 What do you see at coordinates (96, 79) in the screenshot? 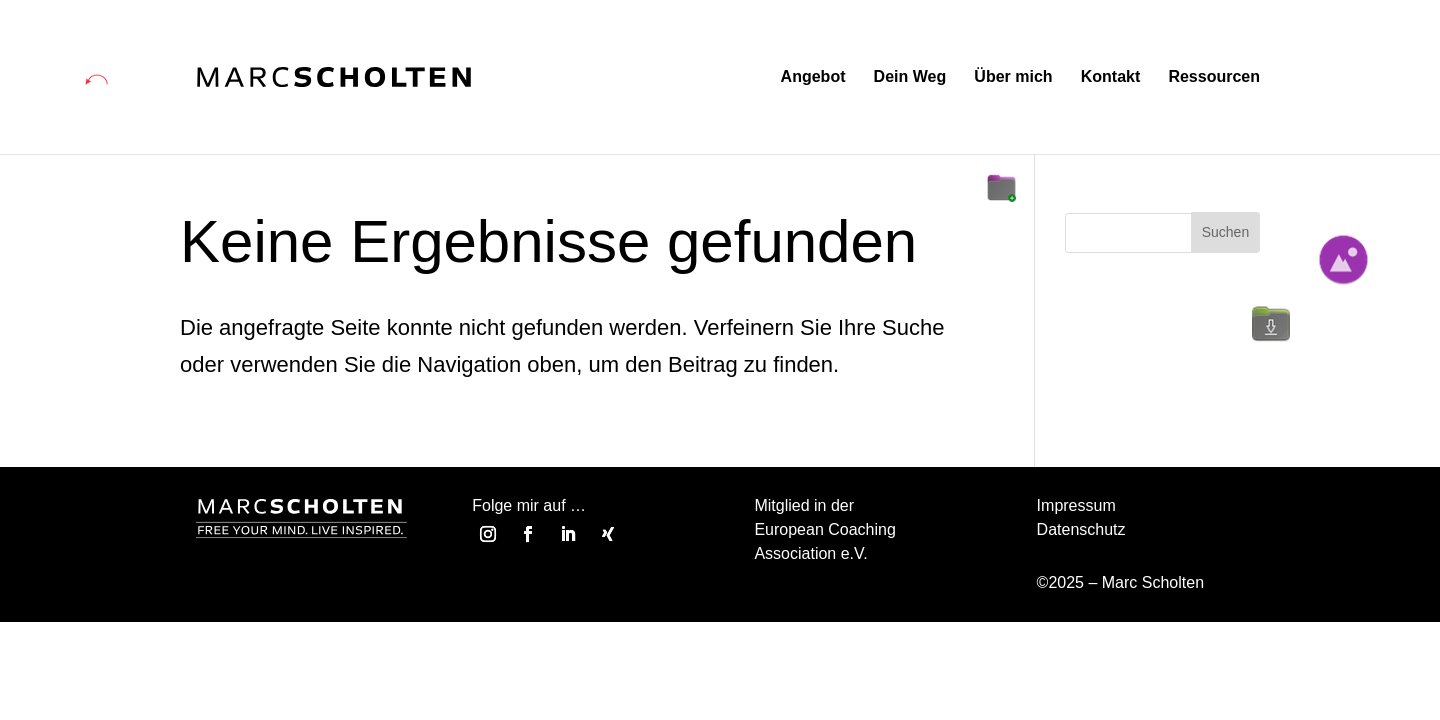
I see `undo the last action` at bounding box center [96, 79].